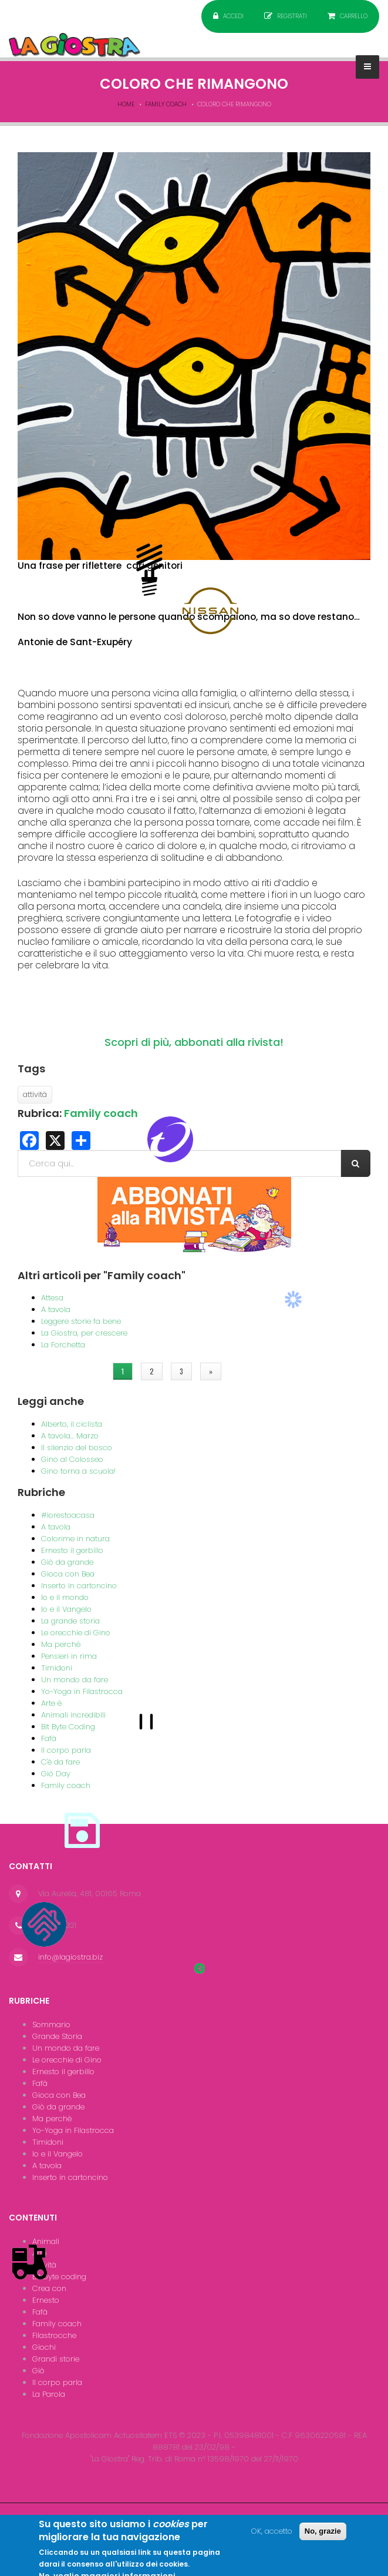  What do you see at coordinates (210, 611) in the screenshot?
I see `nissan brand logo` at bounding box center [210, 611].